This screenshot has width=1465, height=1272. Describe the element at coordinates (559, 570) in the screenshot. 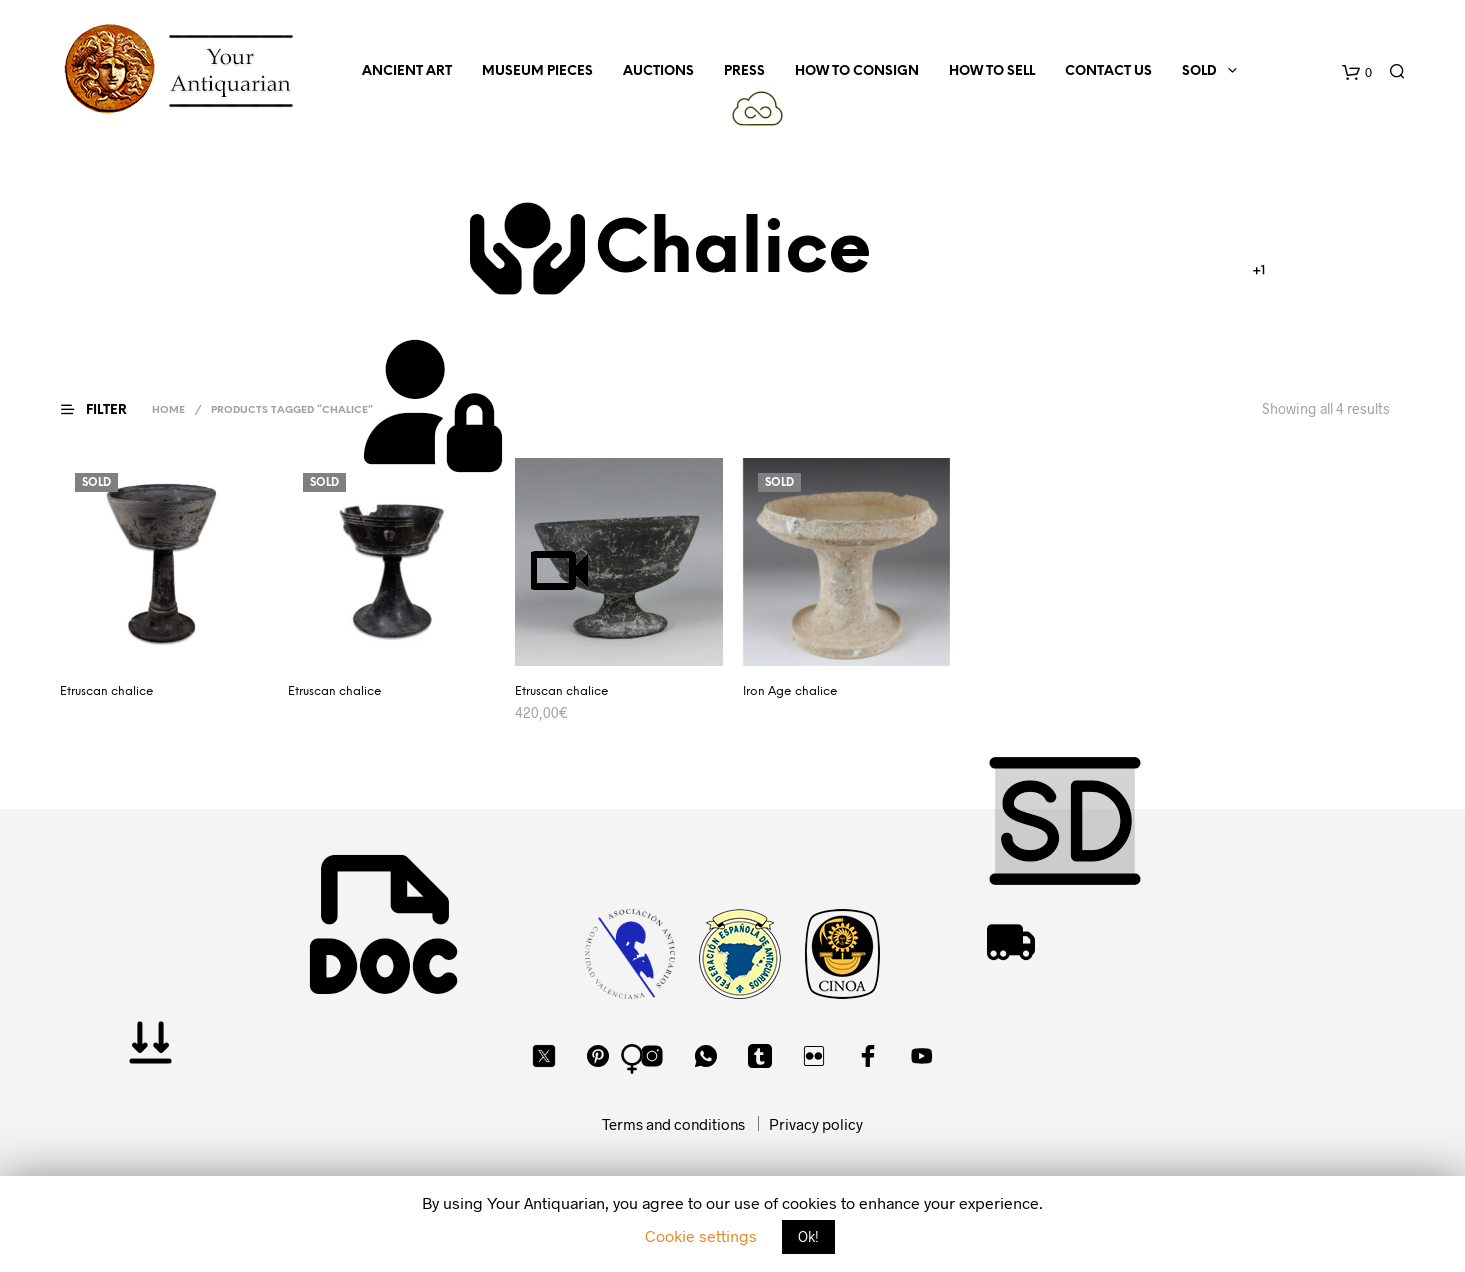

I see `start a video call` at that location.